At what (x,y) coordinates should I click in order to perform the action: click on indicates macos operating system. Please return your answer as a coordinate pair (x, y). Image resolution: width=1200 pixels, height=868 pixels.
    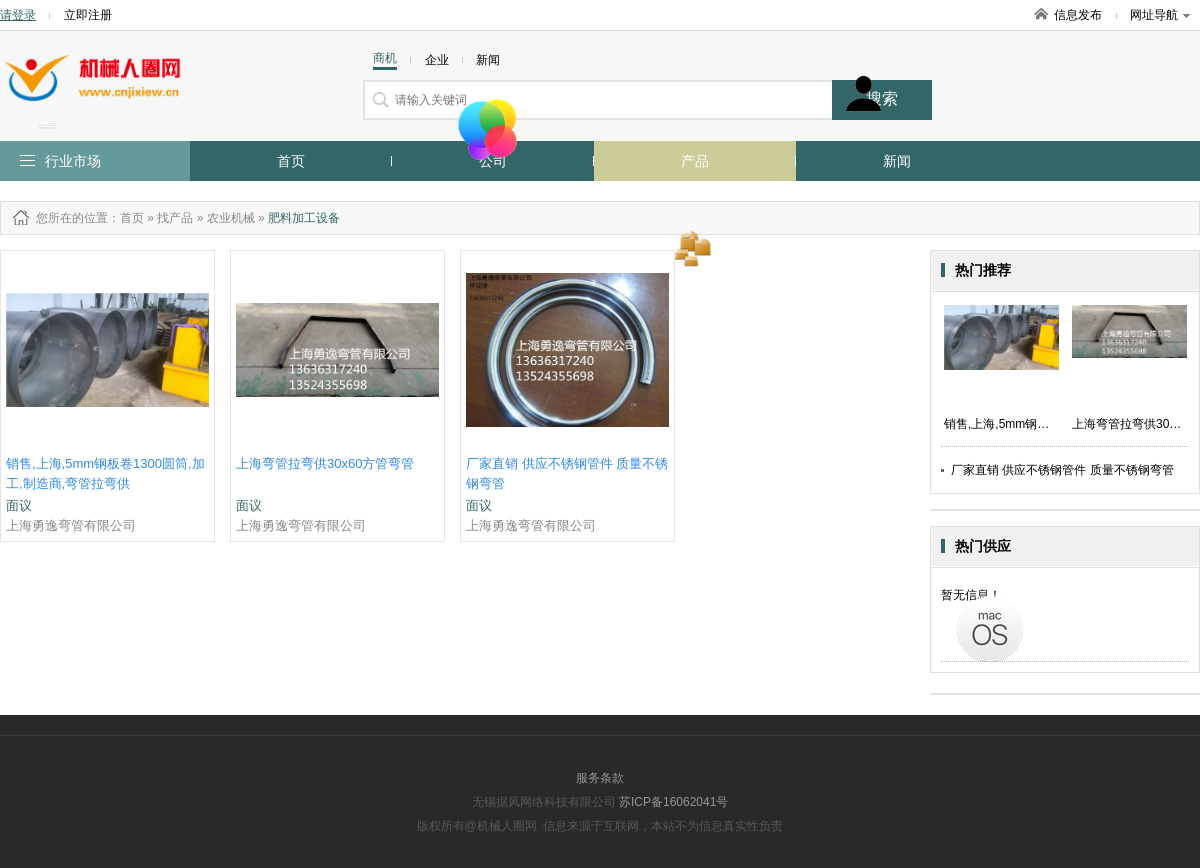
    Looking at the image, I should click on (990, 629).